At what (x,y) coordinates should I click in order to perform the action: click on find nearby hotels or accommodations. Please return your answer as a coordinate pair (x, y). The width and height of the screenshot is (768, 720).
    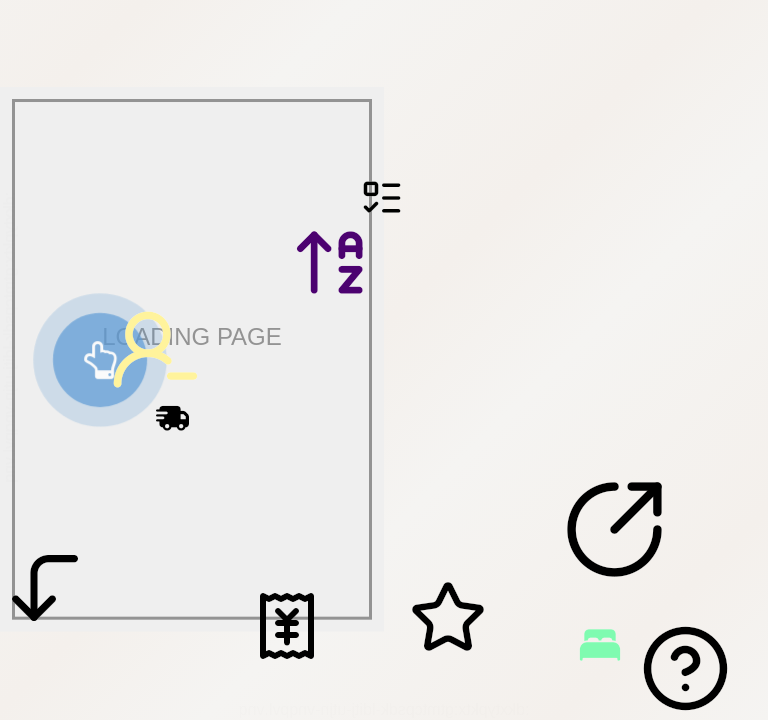
    Looking at the image, I should click on (600, 645).